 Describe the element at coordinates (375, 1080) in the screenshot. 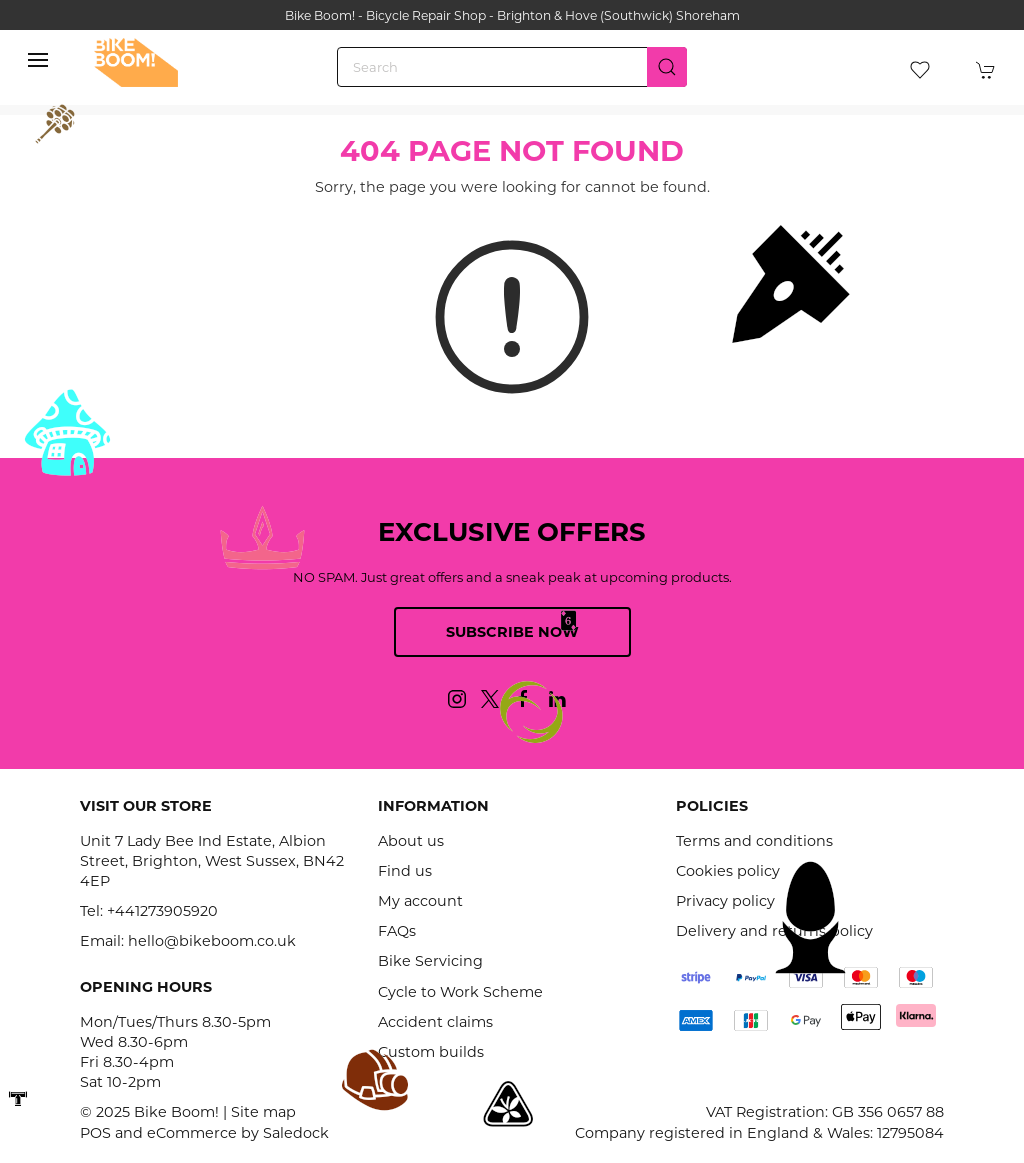

I see `mining or excavation activity in a game` at that location.